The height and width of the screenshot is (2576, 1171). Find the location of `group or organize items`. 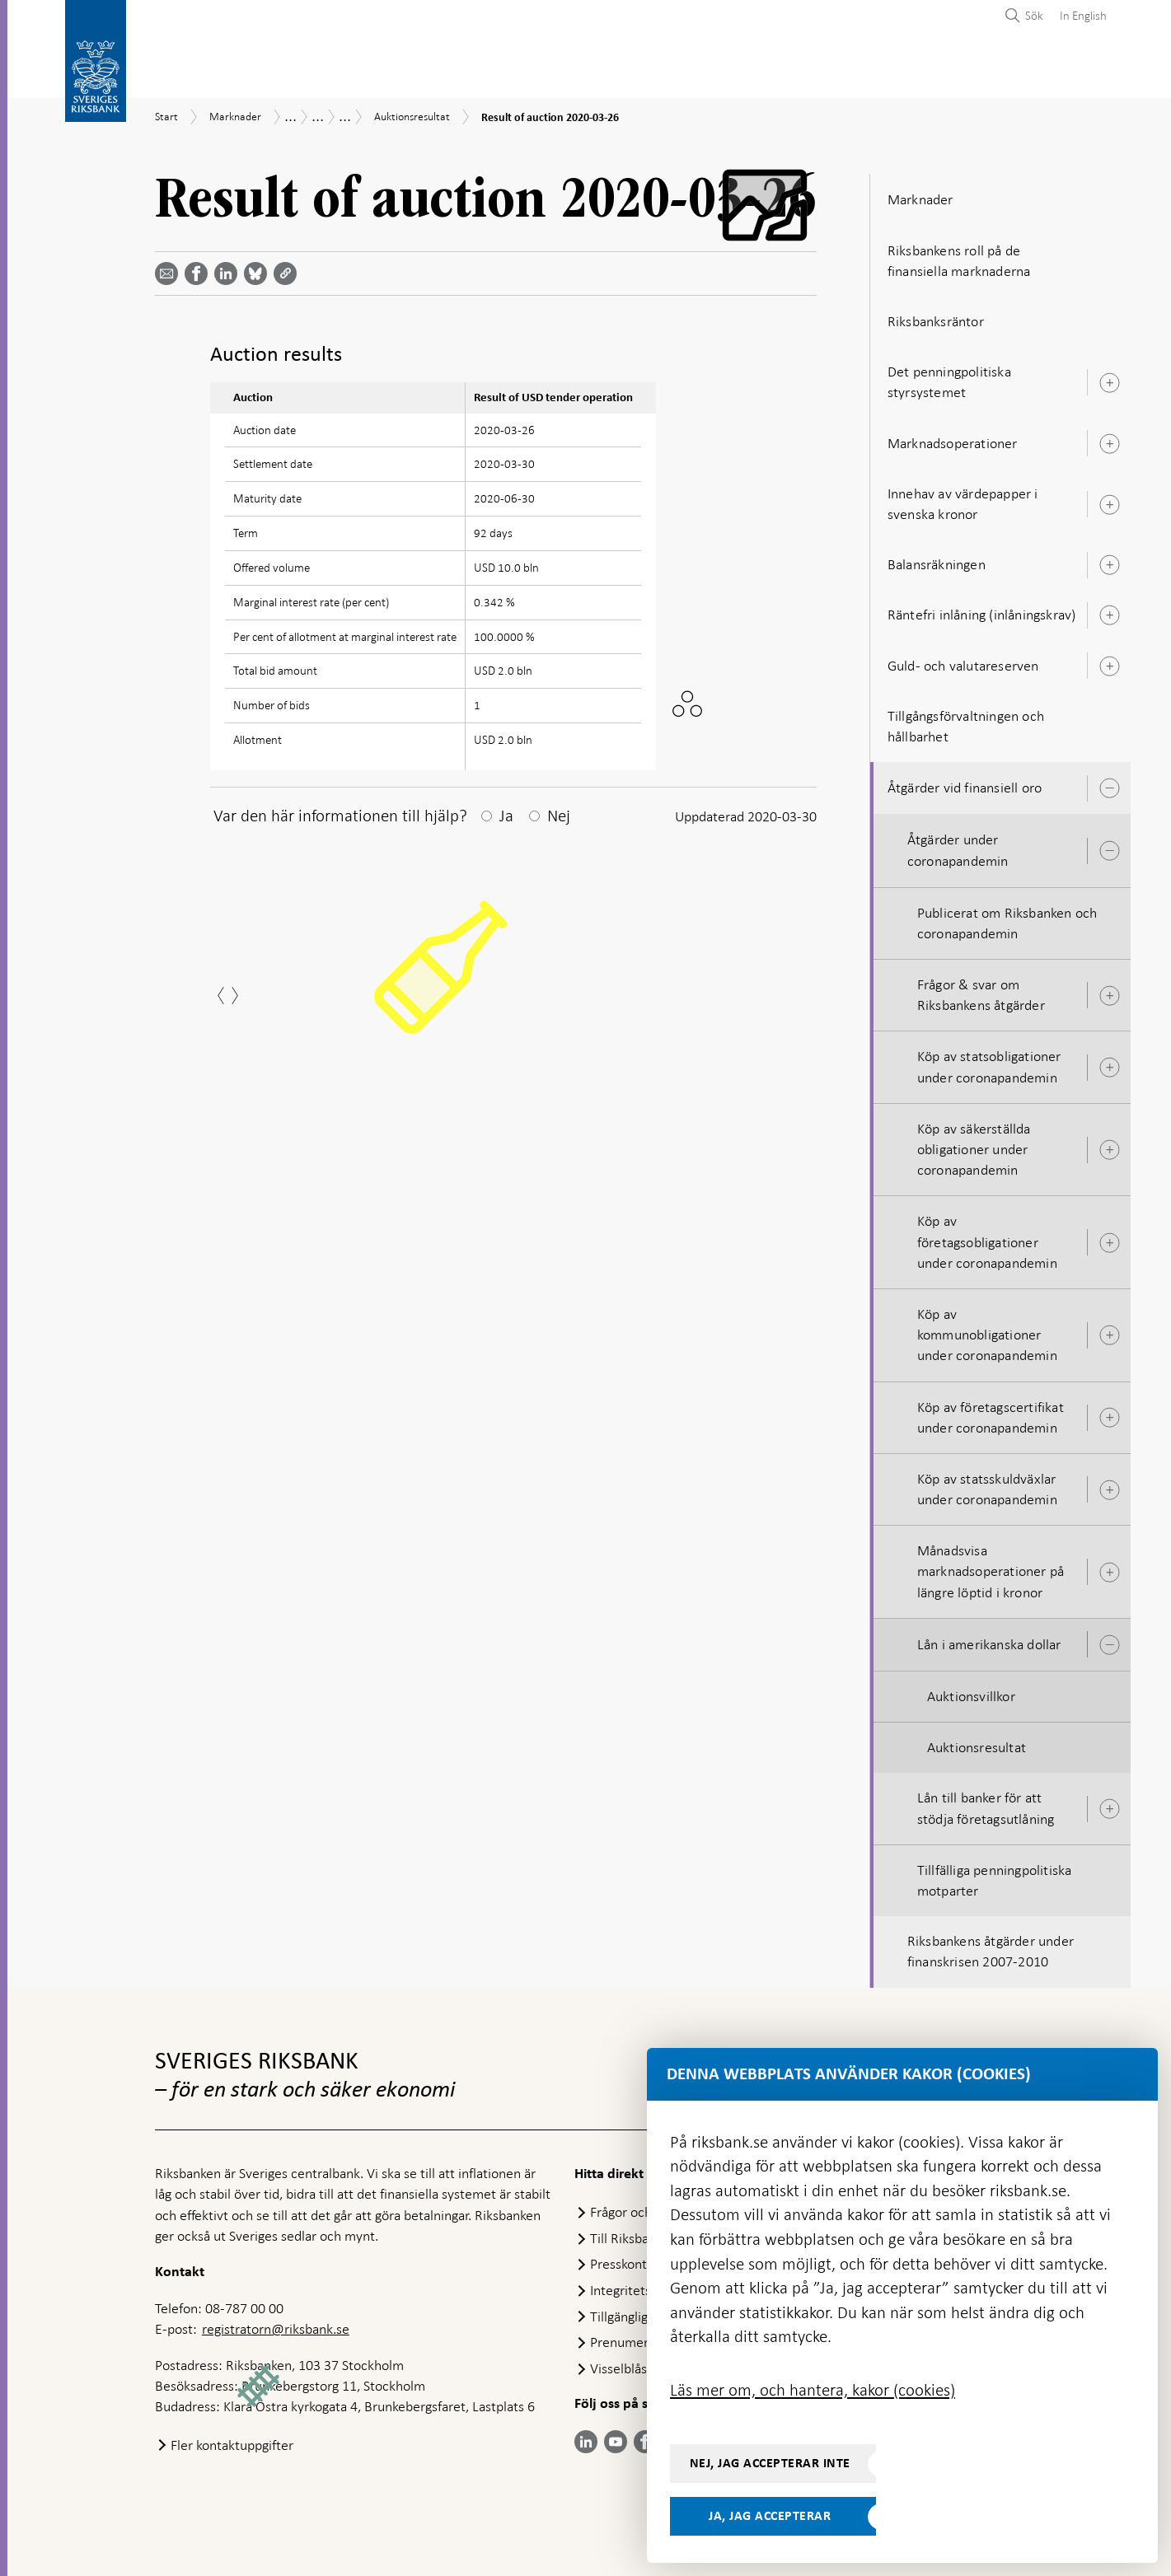

group or organize items is located at coordinates (687, 704).